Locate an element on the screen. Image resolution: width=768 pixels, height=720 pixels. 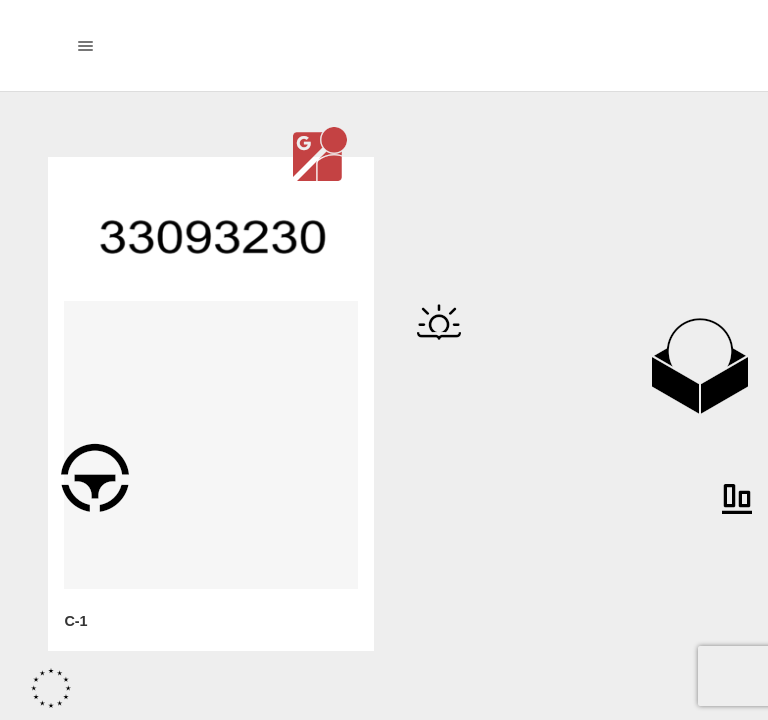
open jdoodle online compiler is located at coordinates (439, 322).